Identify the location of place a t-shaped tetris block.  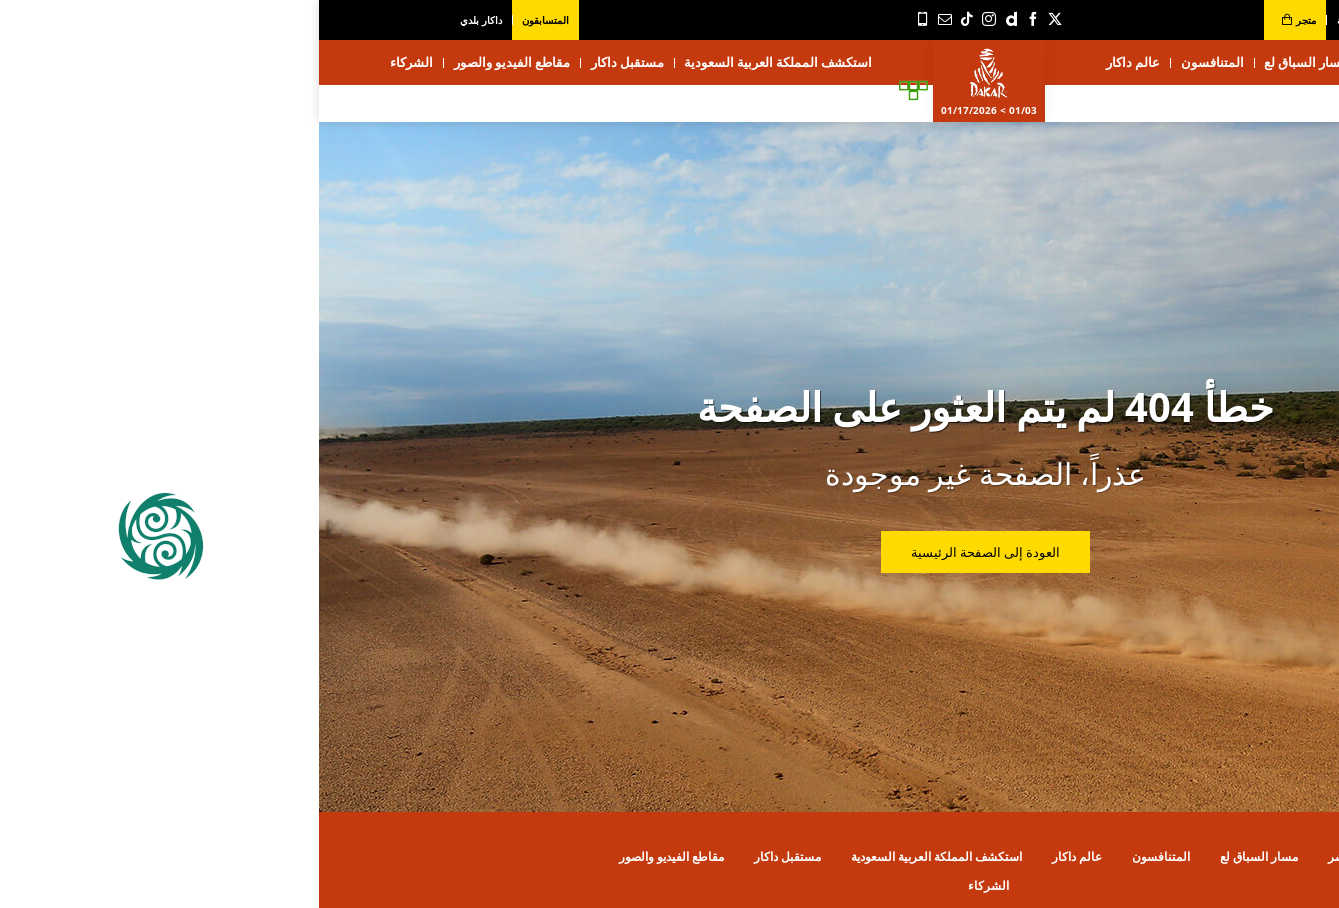
(913, 90).